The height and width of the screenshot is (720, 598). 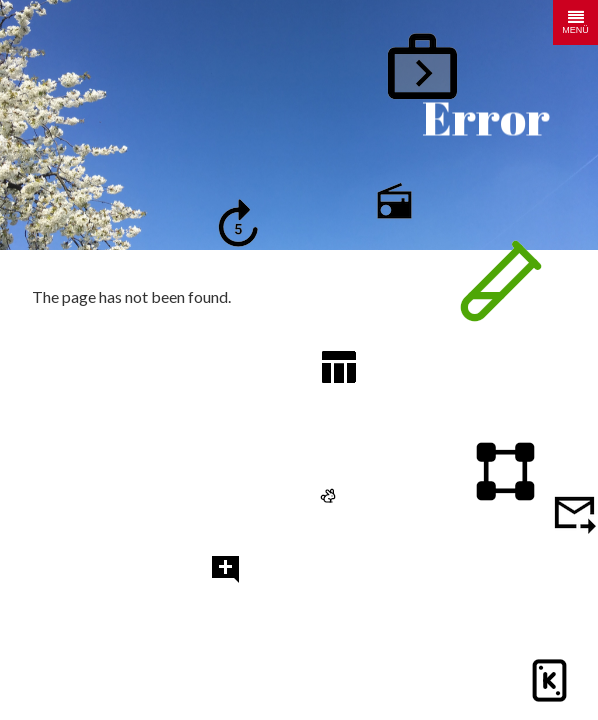 What do you see at coordinates (238, 224) in the screenshot?
I see `skip forward 5 seconds in media playback` at bounding box center [238, 224].